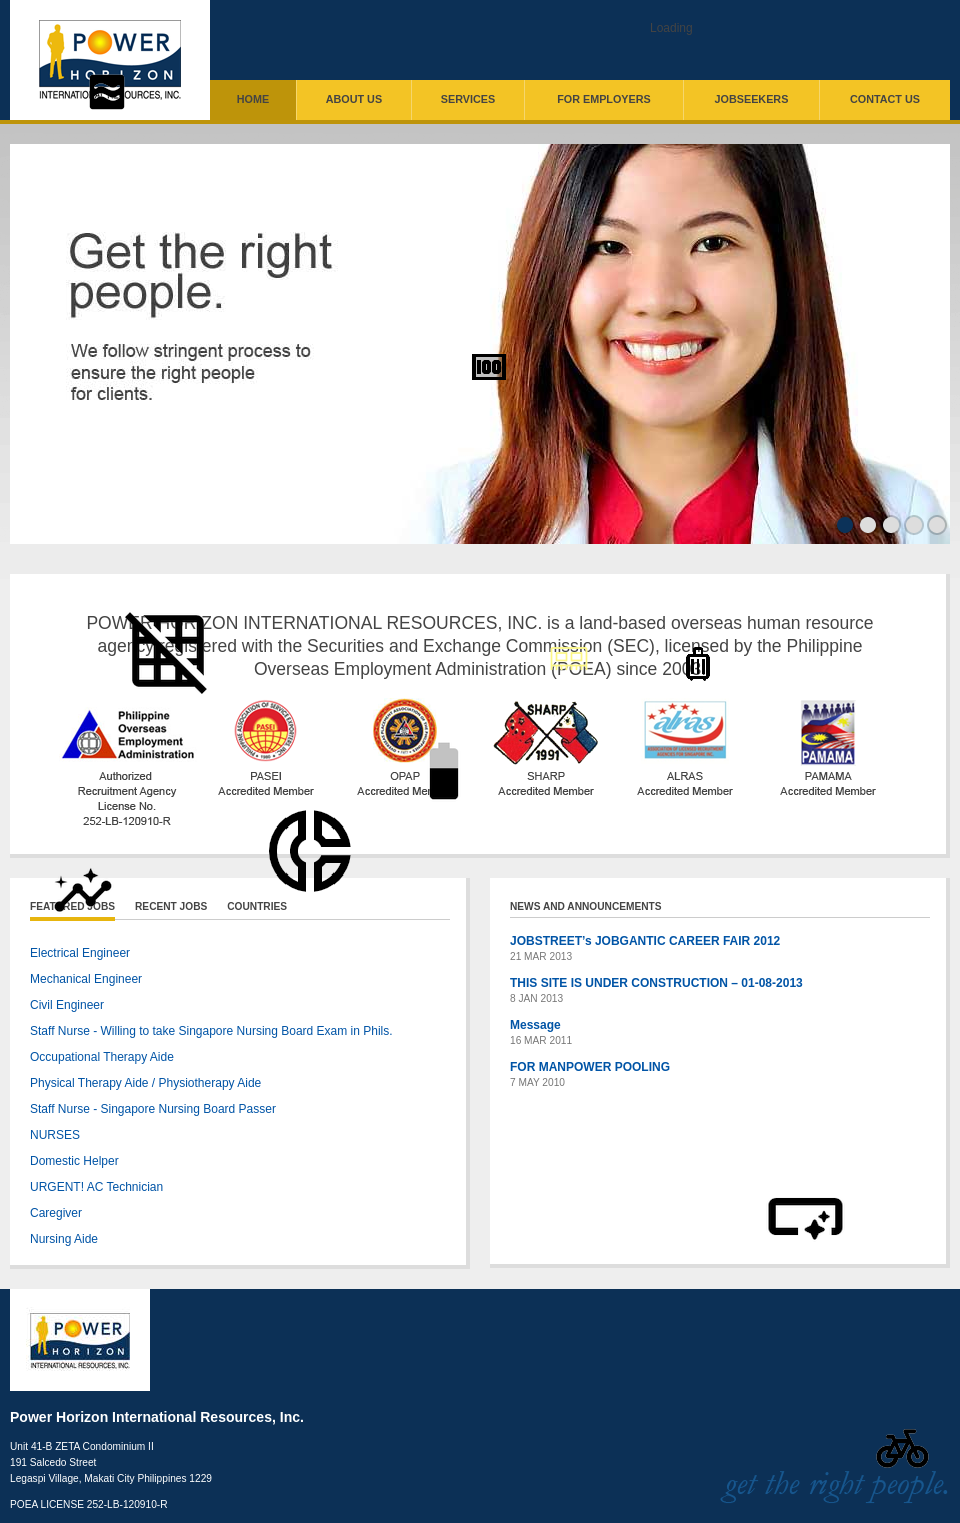 This screenshot has height=1523, width=960. I want to click on view currency or money-related features, so click(489, 367).